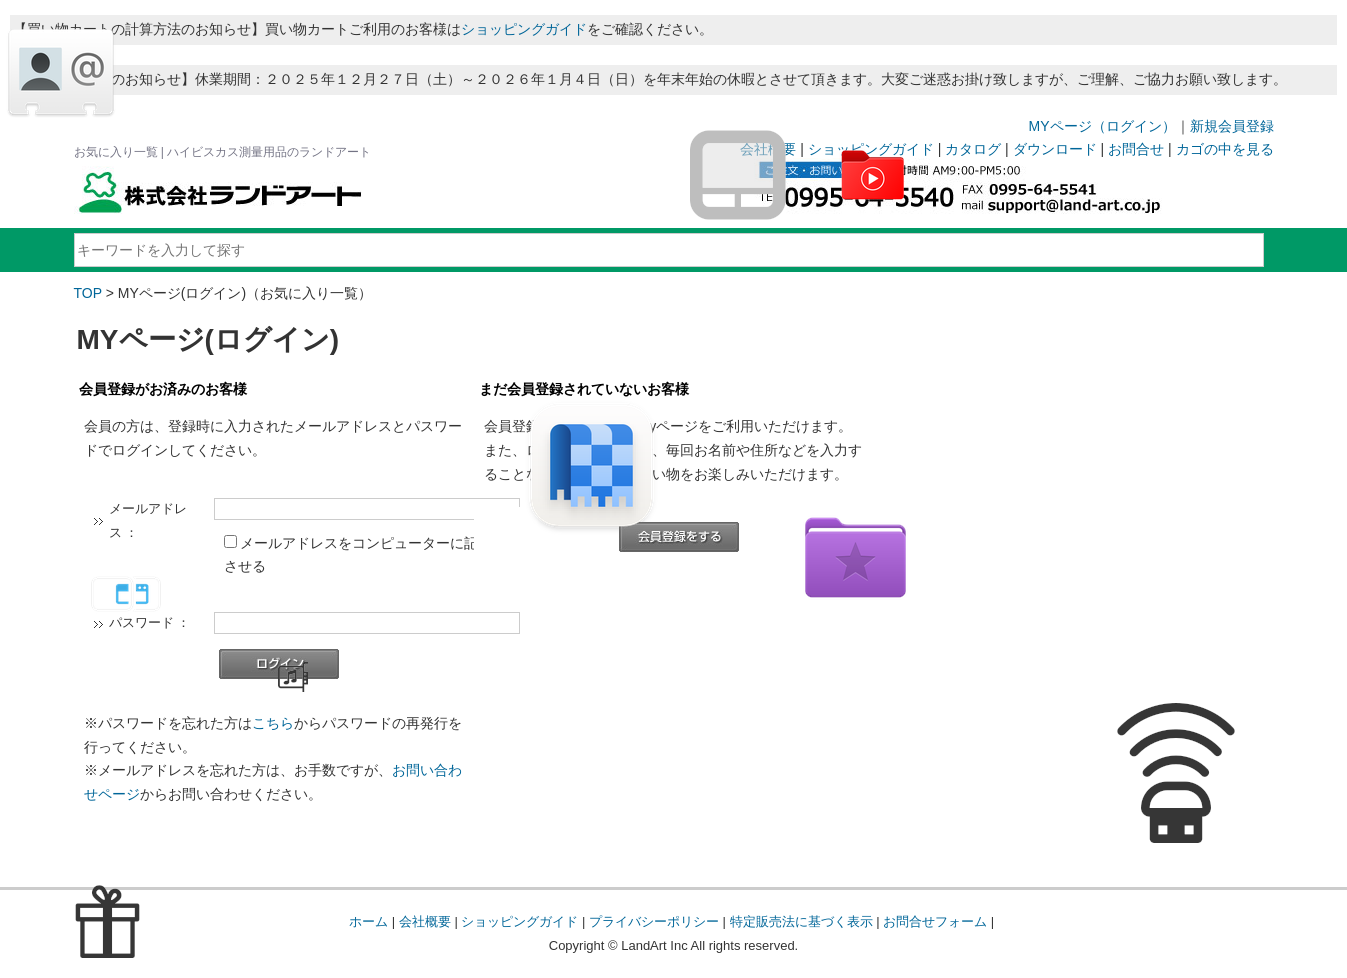 The height and width of the screenshot is (978, 1347). I want to click on view birthday events in calendar, so click(107, 921).